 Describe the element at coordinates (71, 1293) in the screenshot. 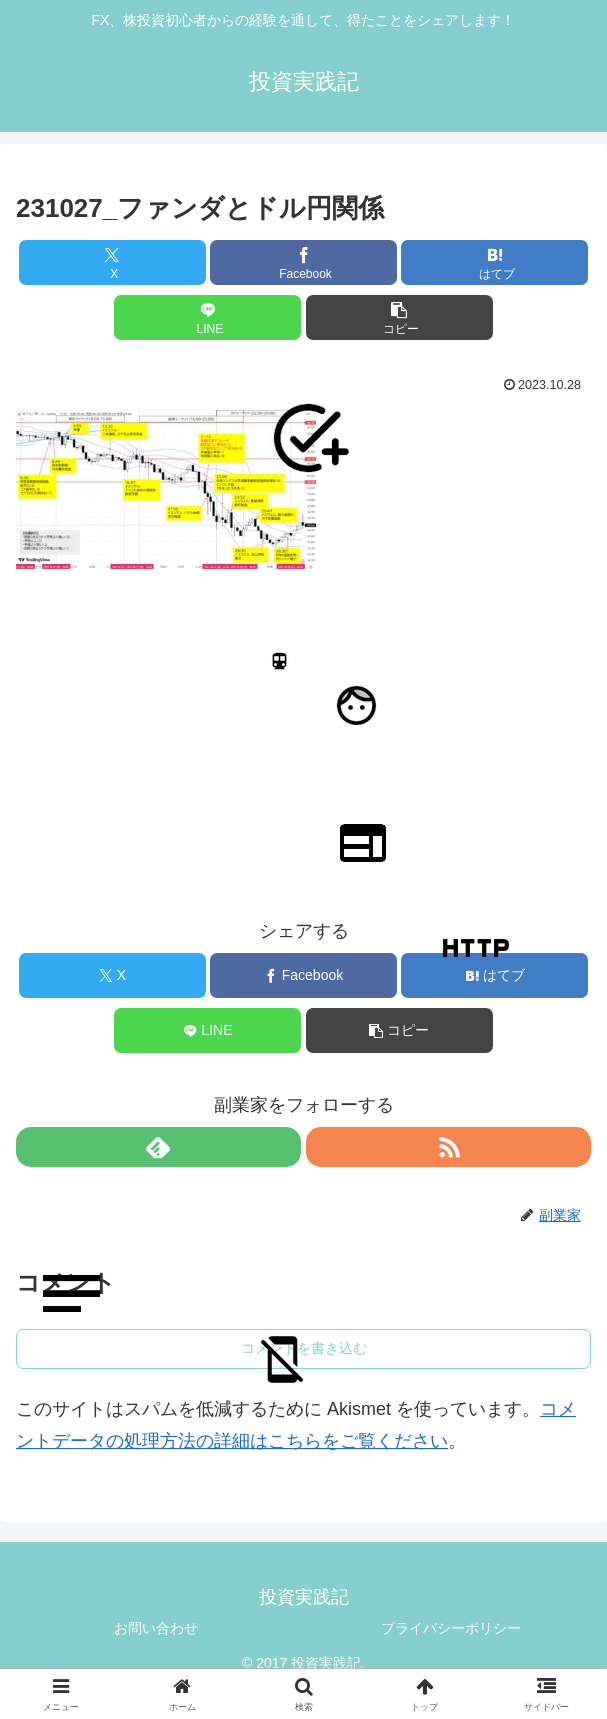

I see `view or access notes` at that location.